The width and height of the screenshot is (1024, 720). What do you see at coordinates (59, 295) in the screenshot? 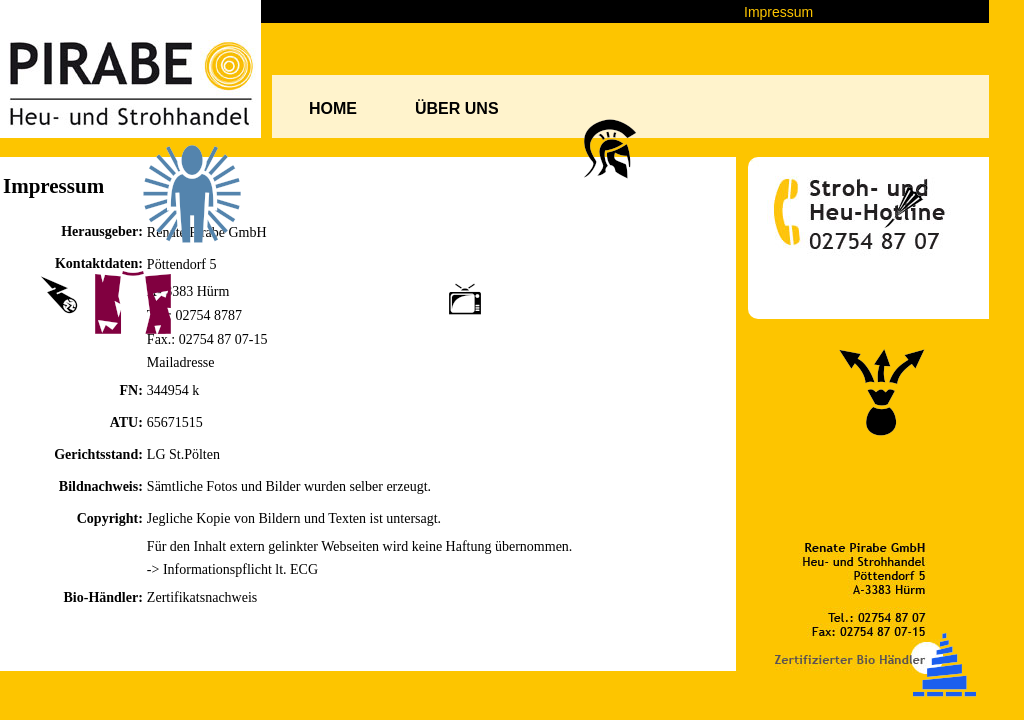
I see `launch a lightning-fast attack or special move` at bounding box center [59, 295].